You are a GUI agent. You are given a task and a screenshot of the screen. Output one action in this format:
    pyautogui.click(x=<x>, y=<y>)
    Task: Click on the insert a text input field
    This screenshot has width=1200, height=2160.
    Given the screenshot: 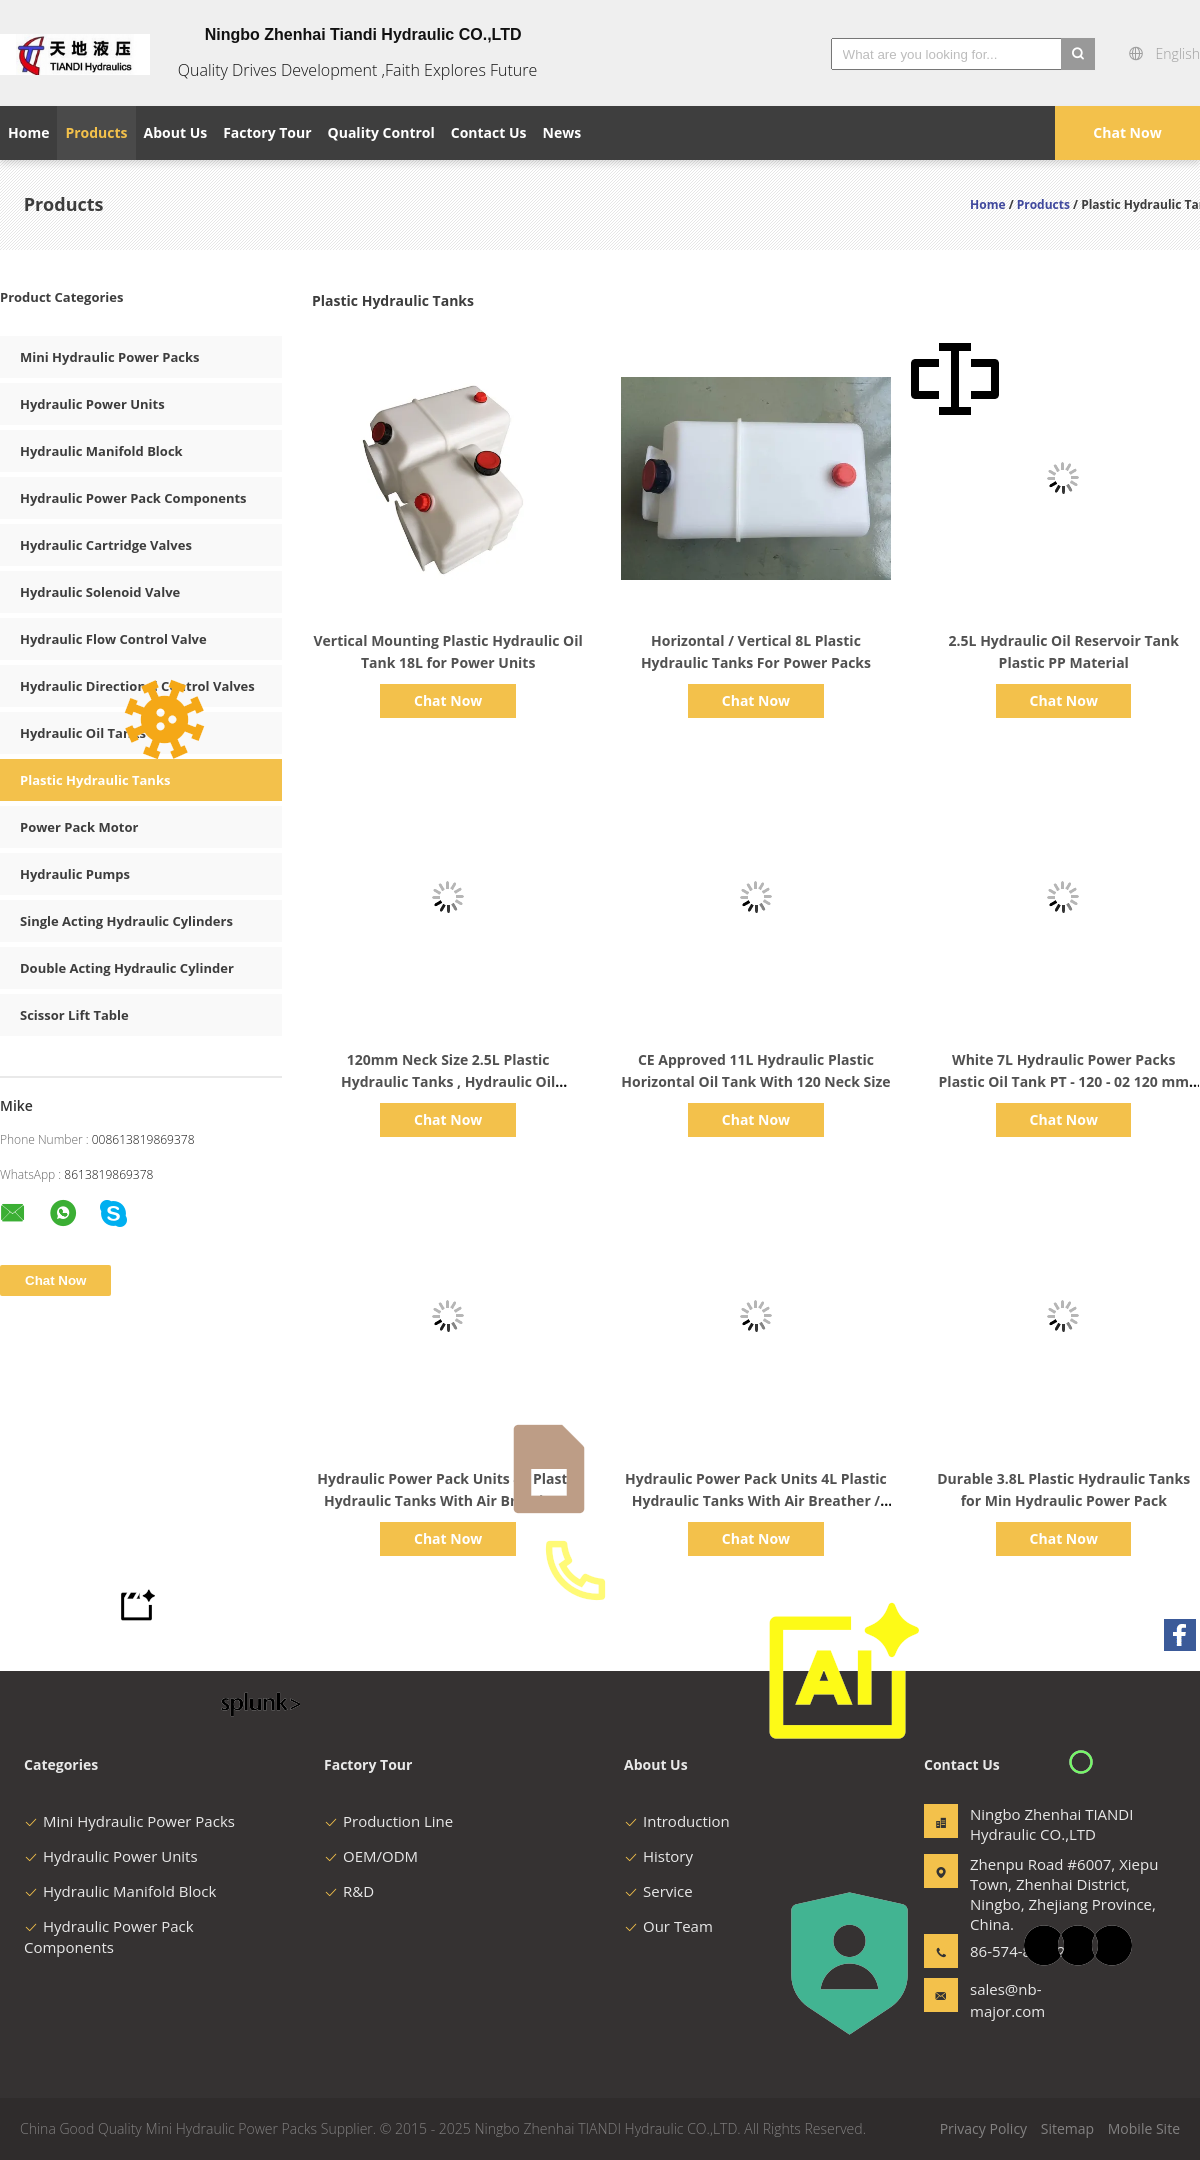 What is the action you would take?
    pyautogui.click(x=955, y=379)
    